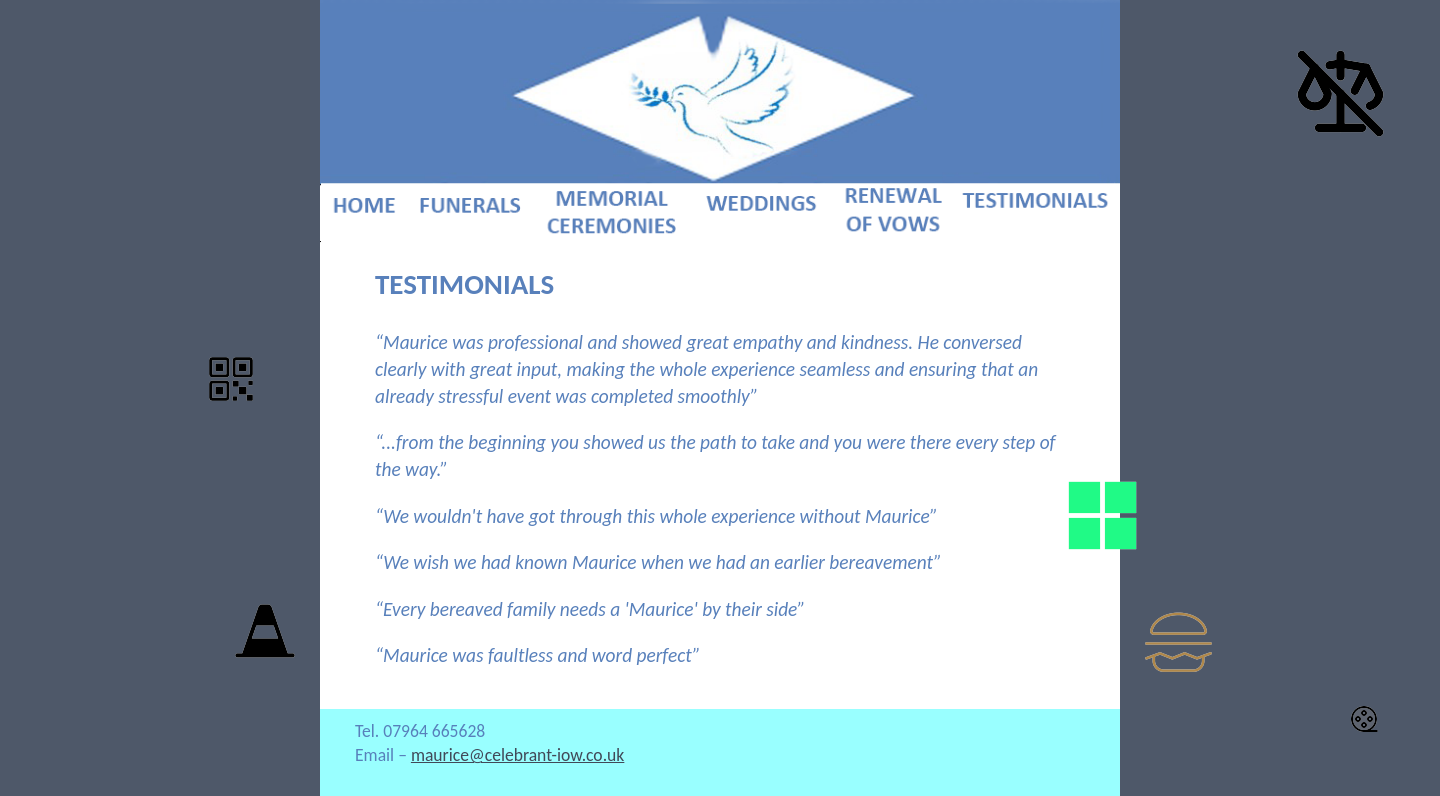 The width and height of the screenshot is (1440, 796). Describe the element at coordinates (265, 632) in the screenshot. I see `indicates construction or maintenance in progress` at that location.